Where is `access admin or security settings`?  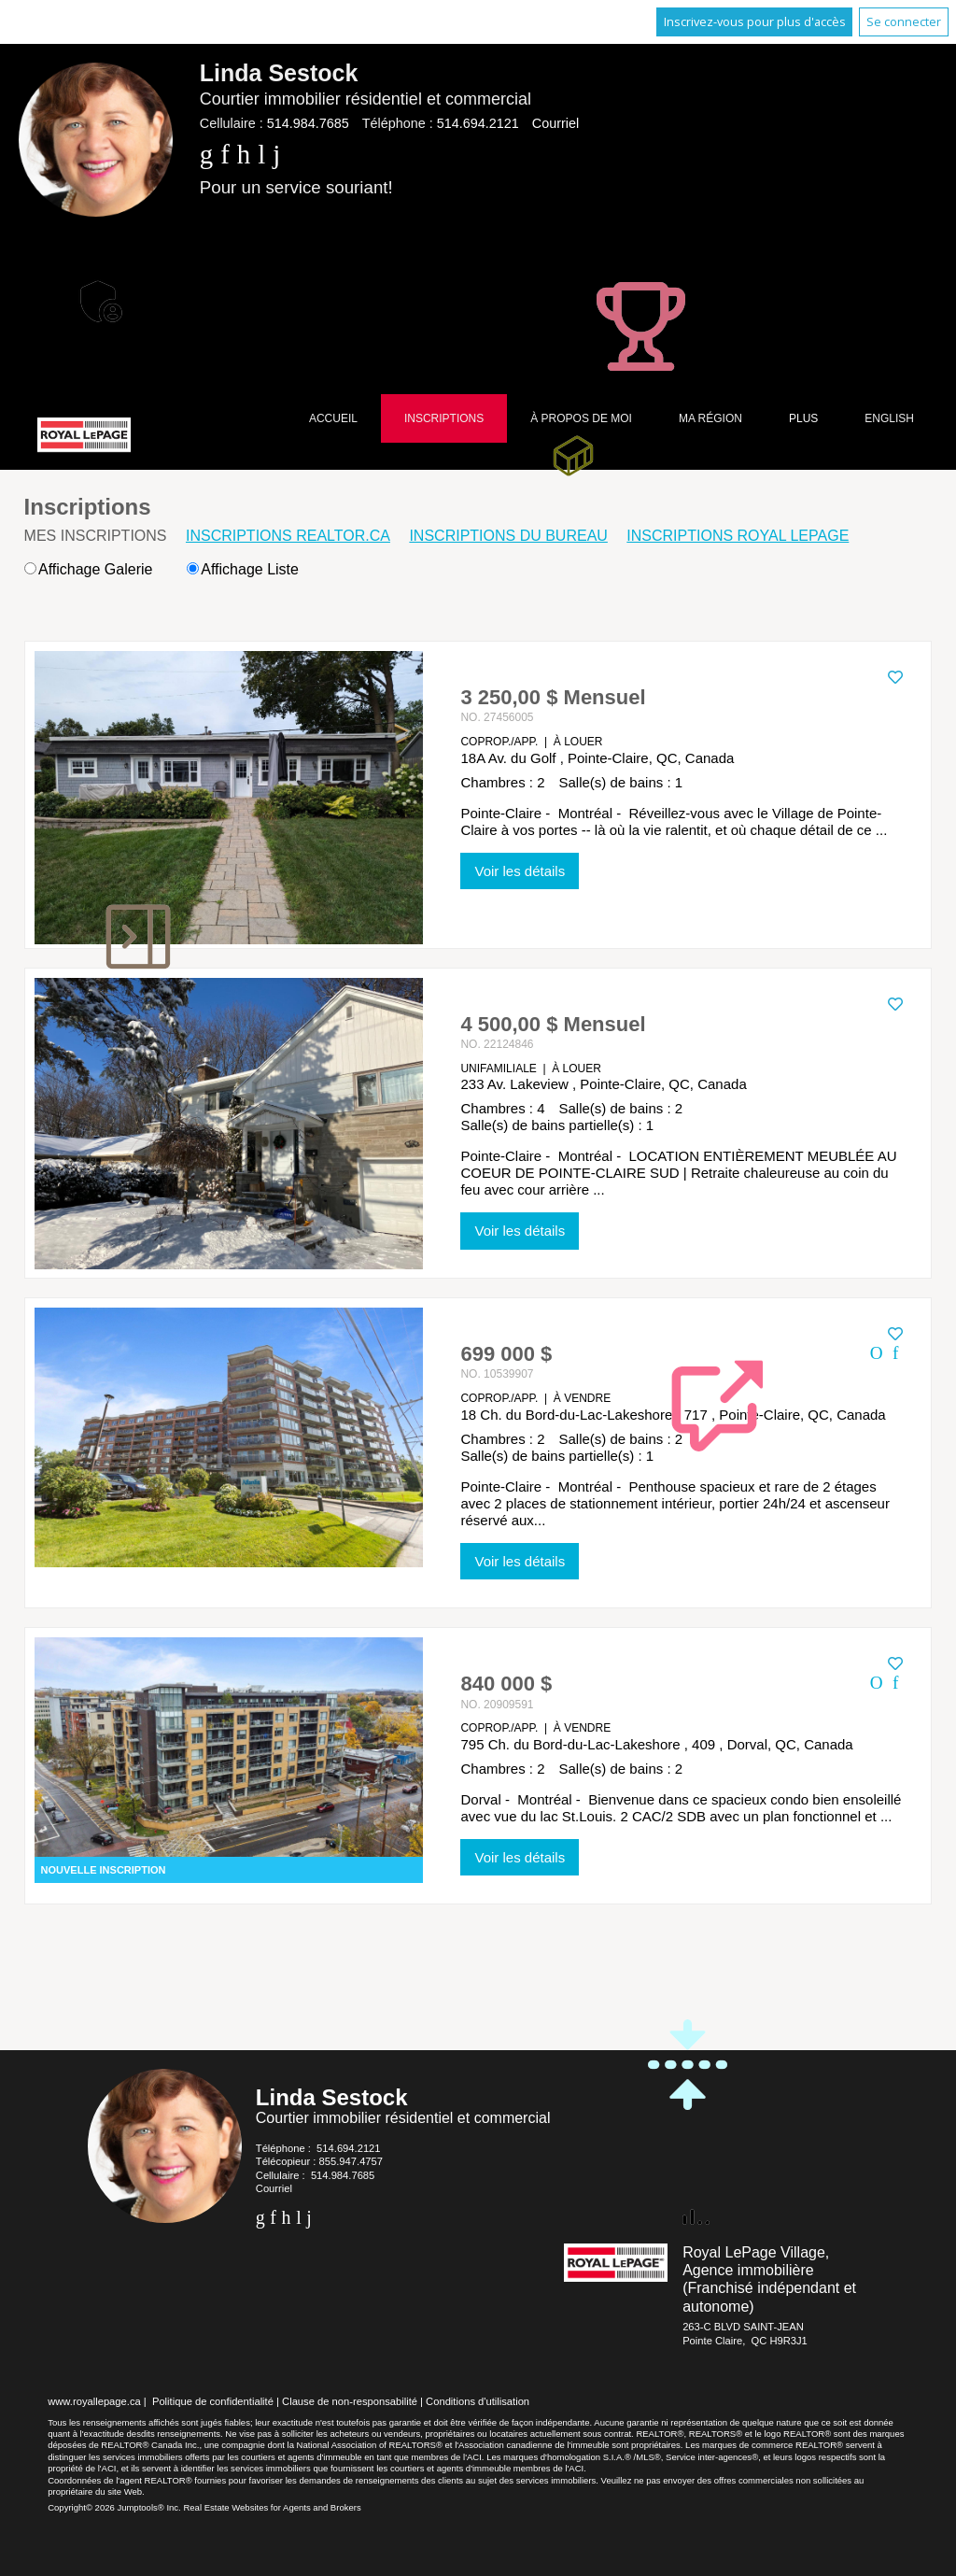 access admin or security settings is located at coordinates (101, 301).